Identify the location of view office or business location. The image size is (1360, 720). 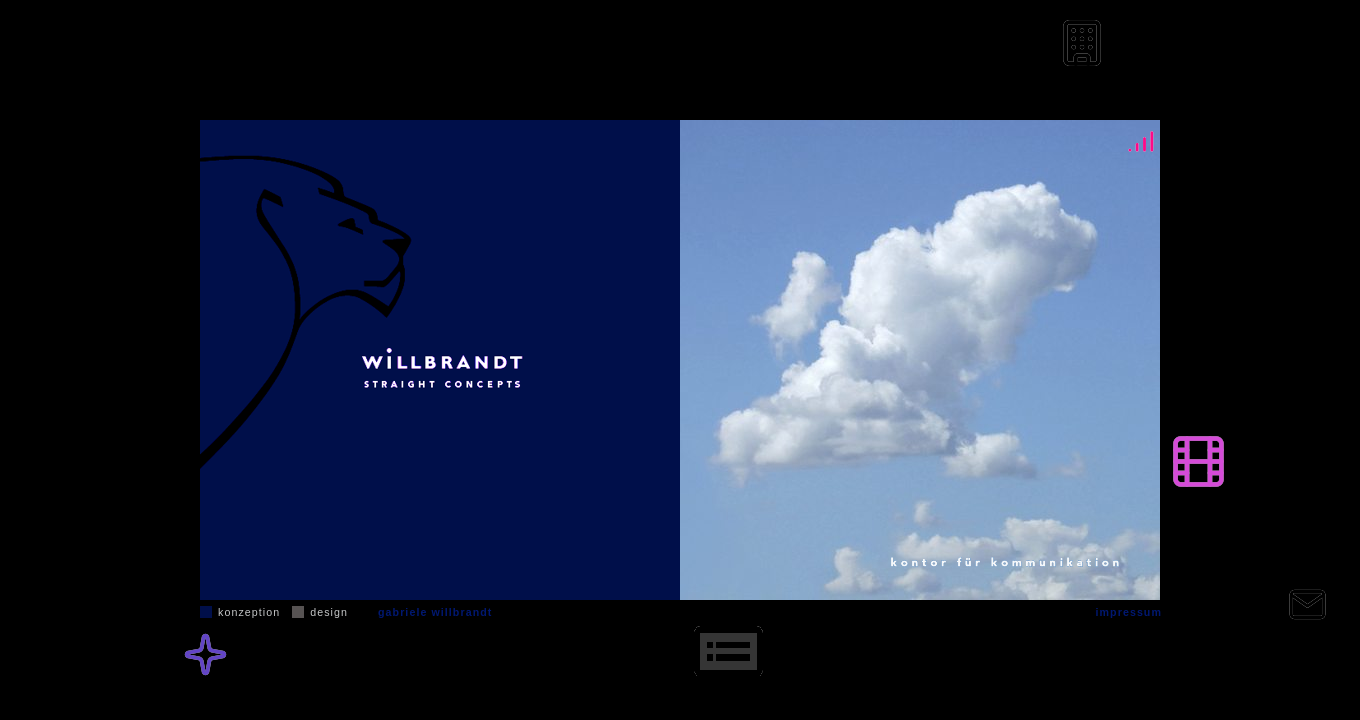
(1082, 43).